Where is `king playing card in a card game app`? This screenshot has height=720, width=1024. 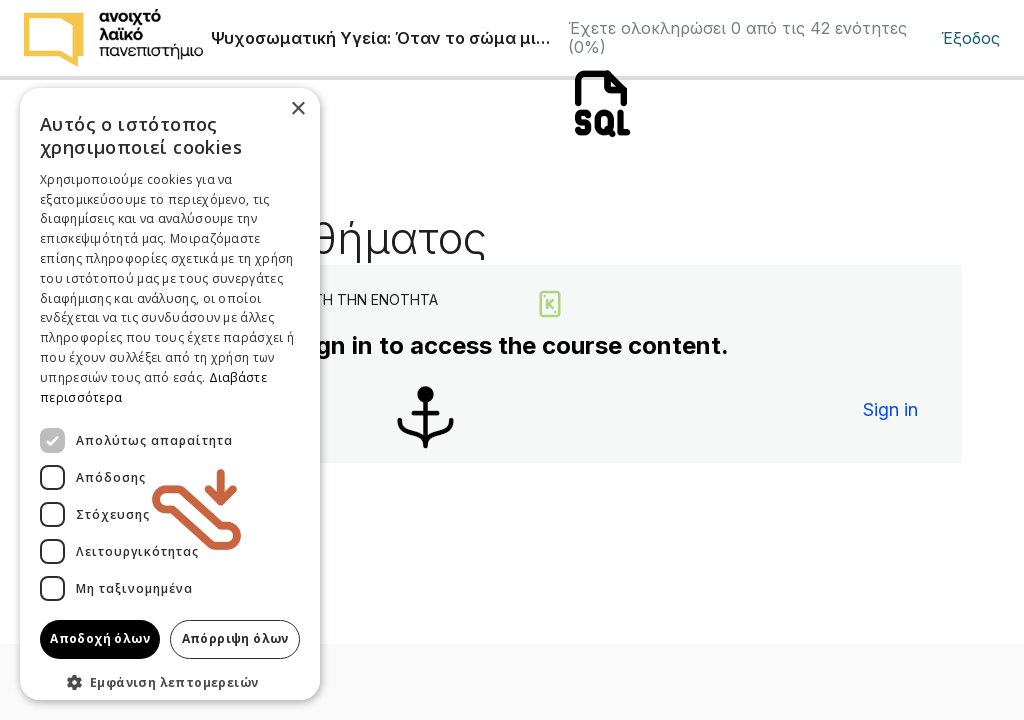
king playing card in a card game app is located at coordinates (550, 304).